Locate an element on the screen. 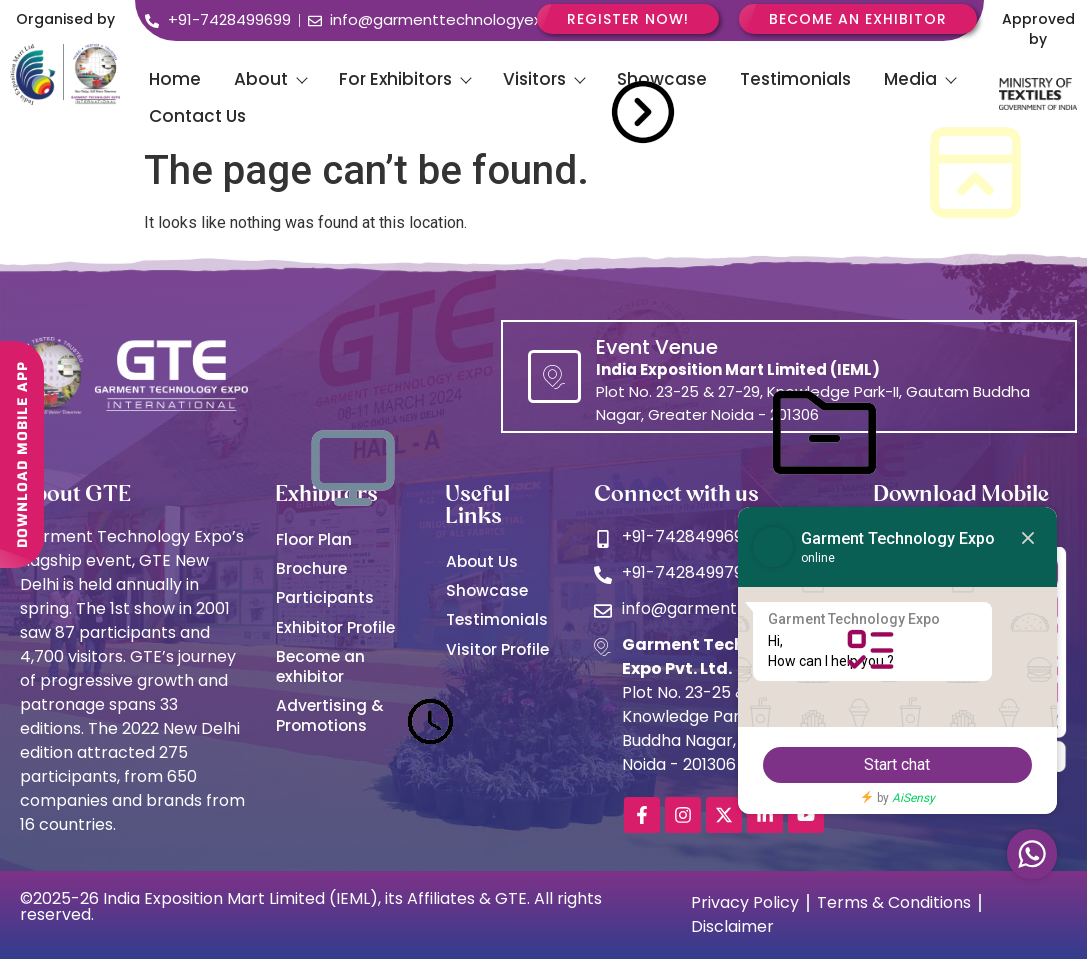 Image resolution: width=1087 pixels, height=959 pixels. remove a folder is located at coordinates (824, 430).